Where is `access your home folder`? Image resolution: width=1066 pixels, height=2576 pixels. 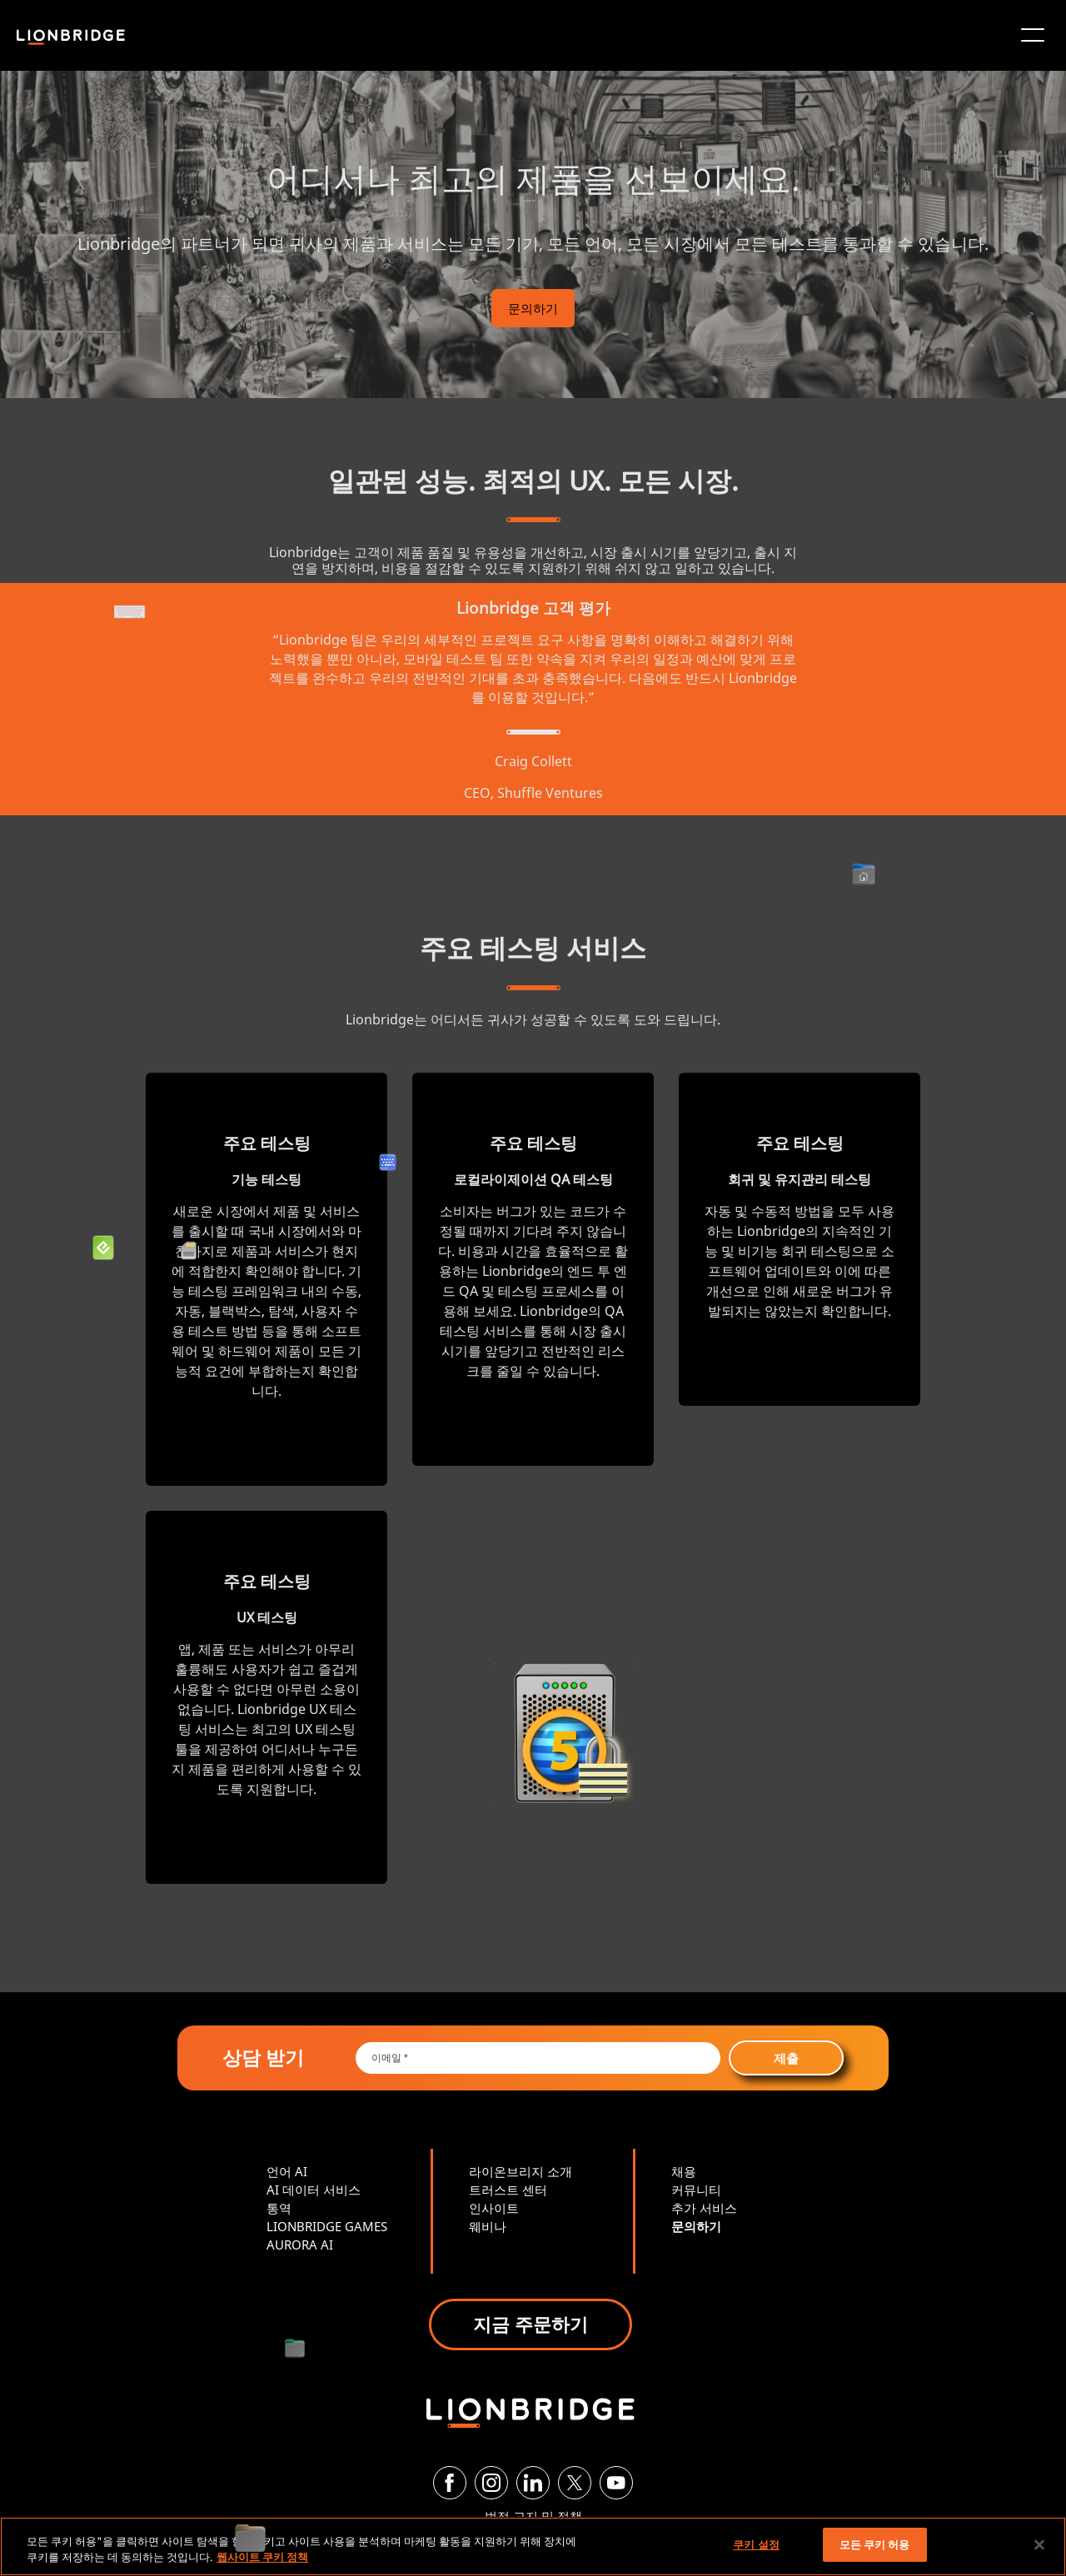 access your home folder is located at coordinates (864, 874).